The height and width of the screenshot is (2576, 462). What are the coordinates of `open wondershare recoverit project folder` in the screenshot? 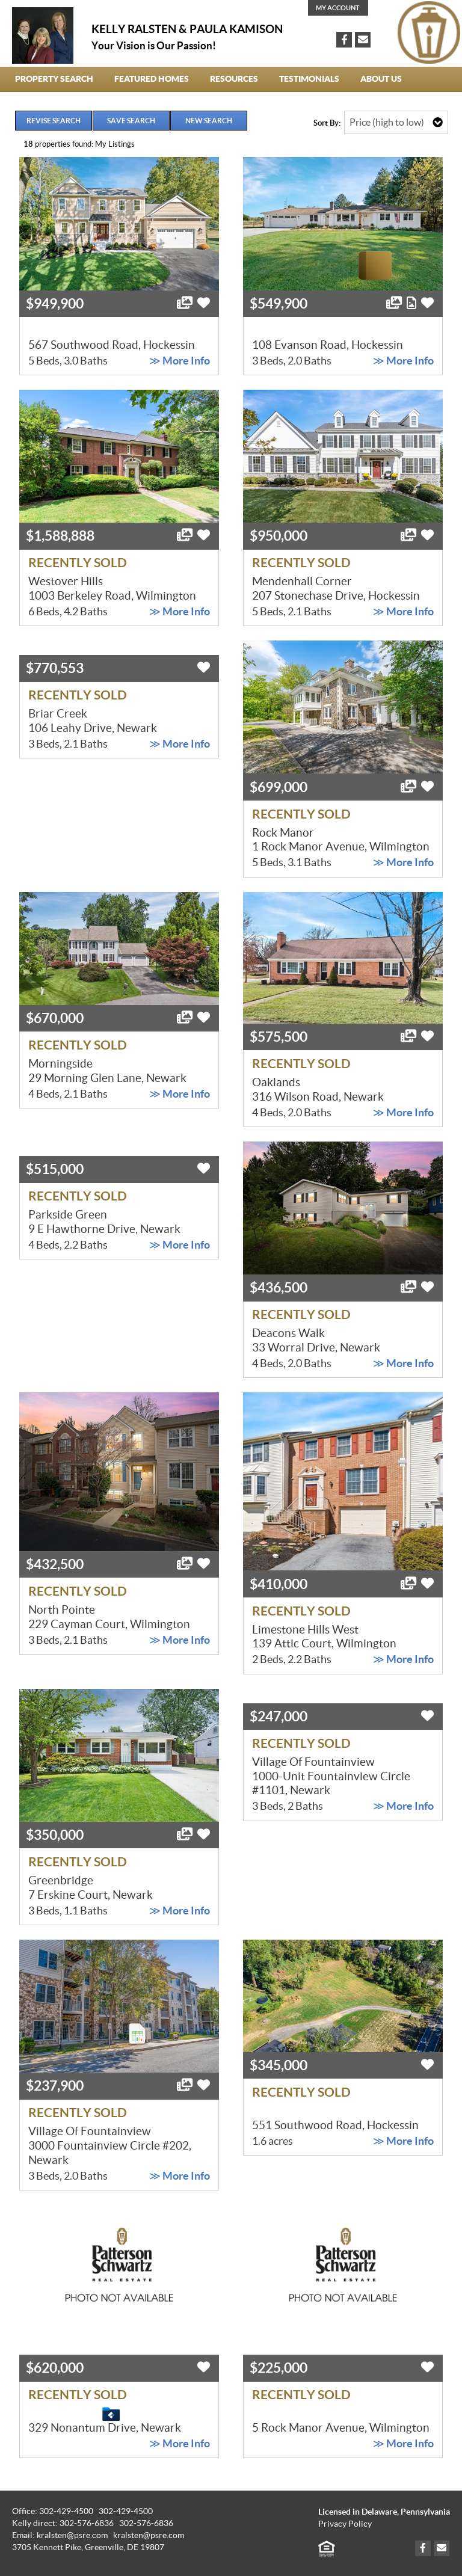 It's located at (111, 2414).